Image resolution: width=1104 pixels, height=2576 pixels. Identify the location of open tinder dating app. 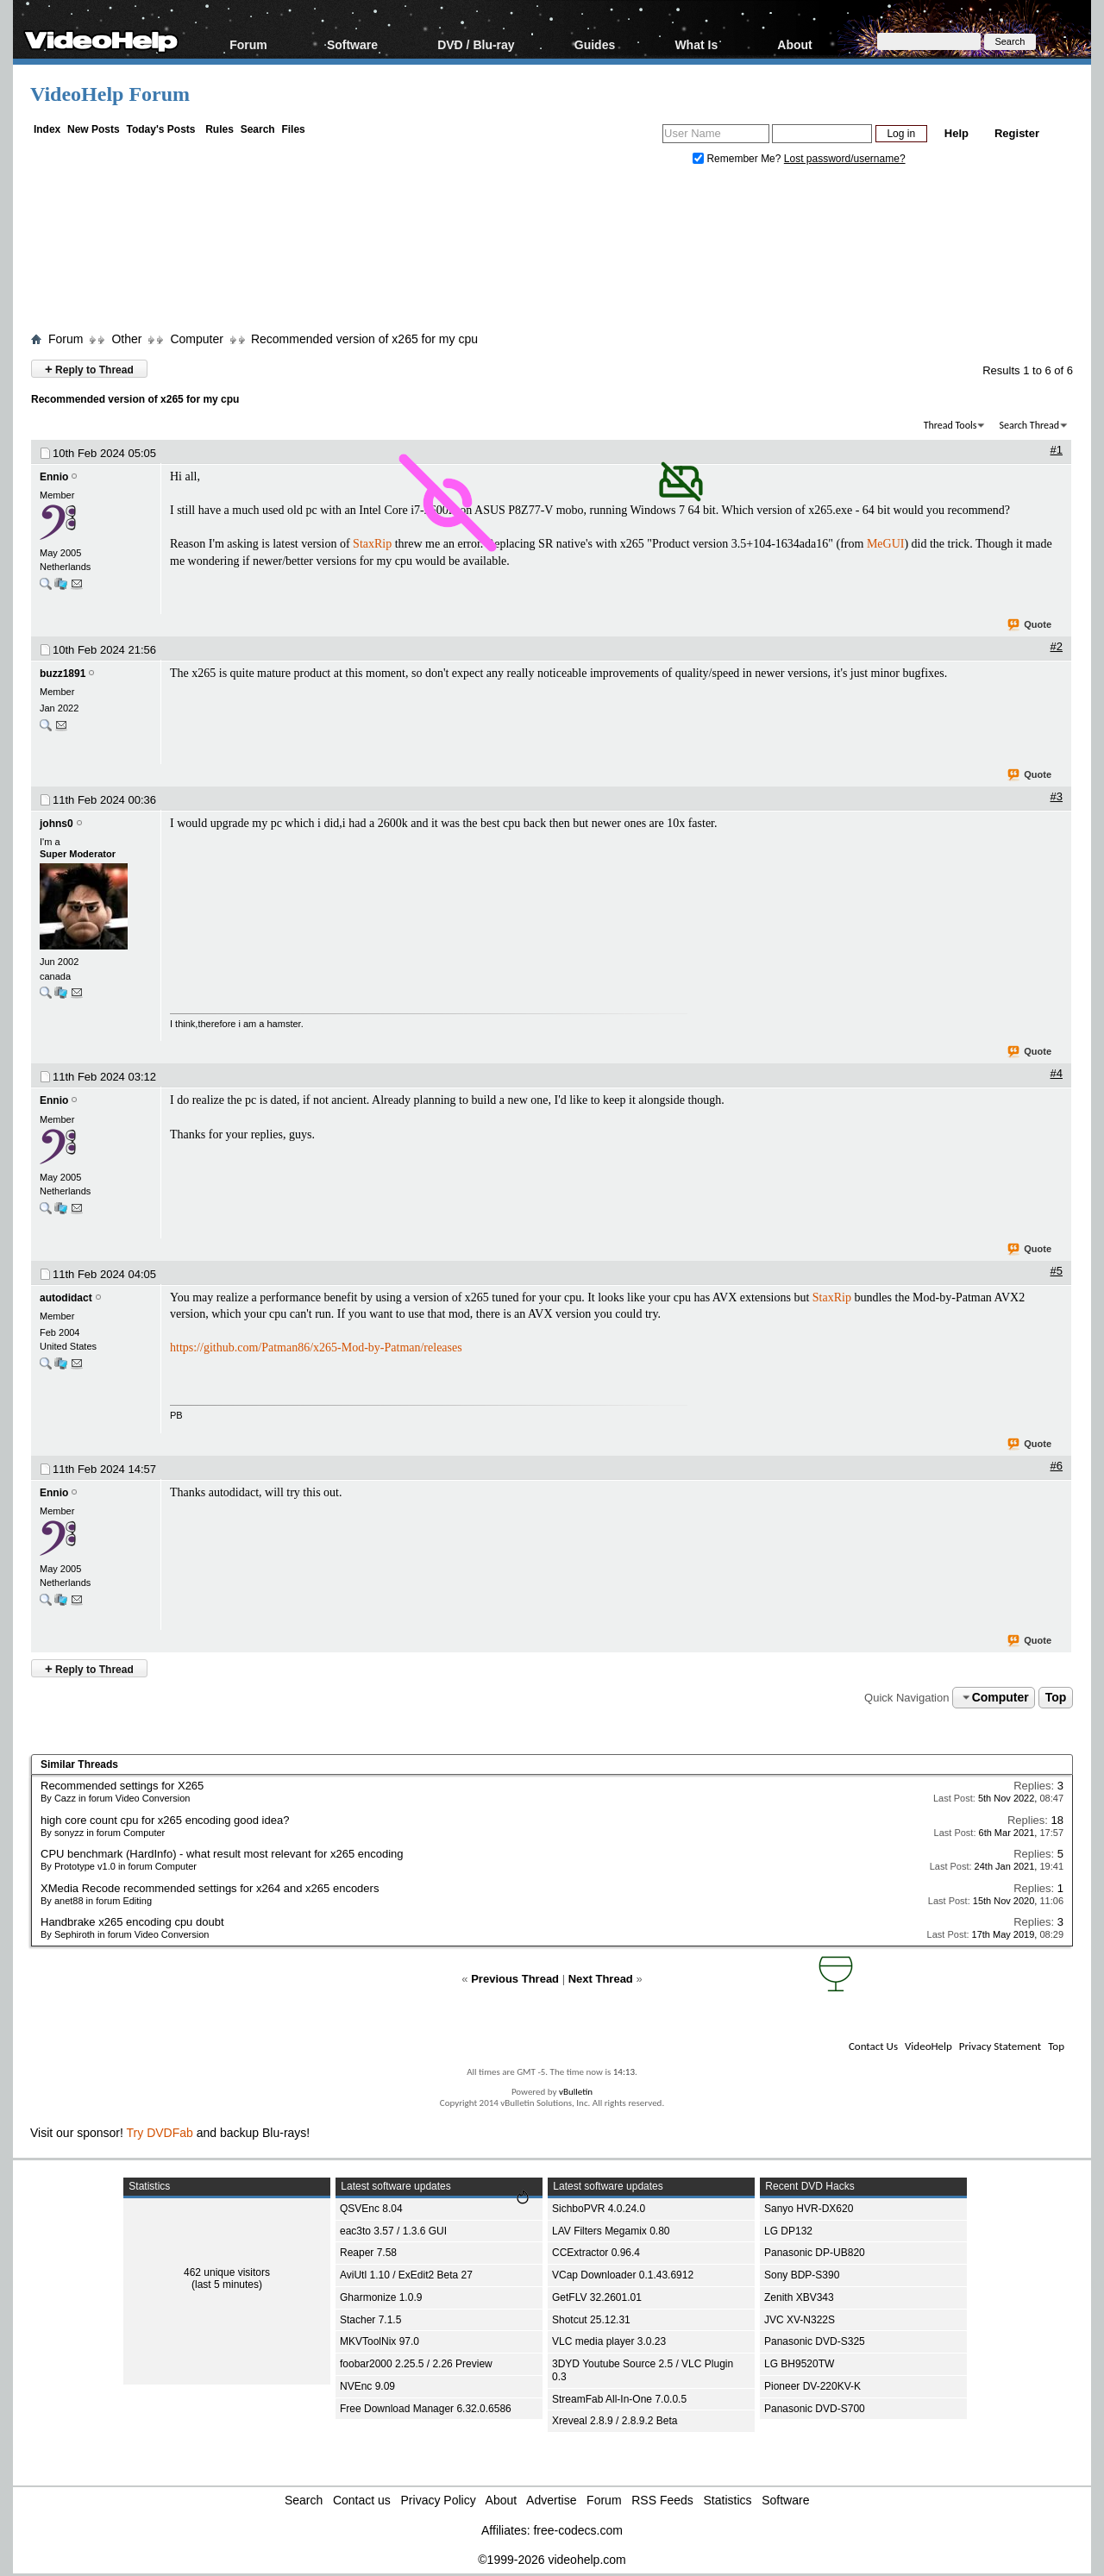
(523, 2197).